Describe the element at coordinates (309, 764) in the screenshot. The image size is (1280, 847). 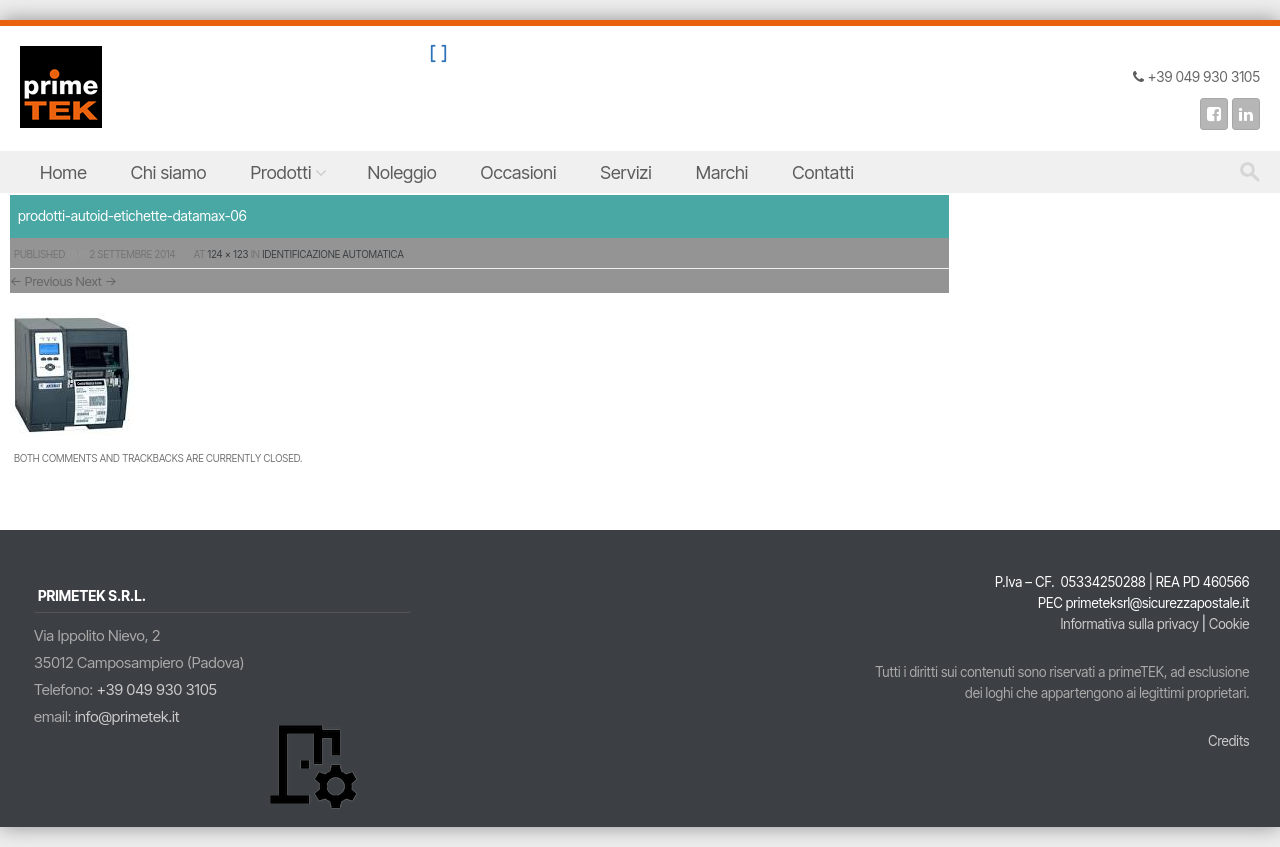
I see `adjust room or space settings` at that location.